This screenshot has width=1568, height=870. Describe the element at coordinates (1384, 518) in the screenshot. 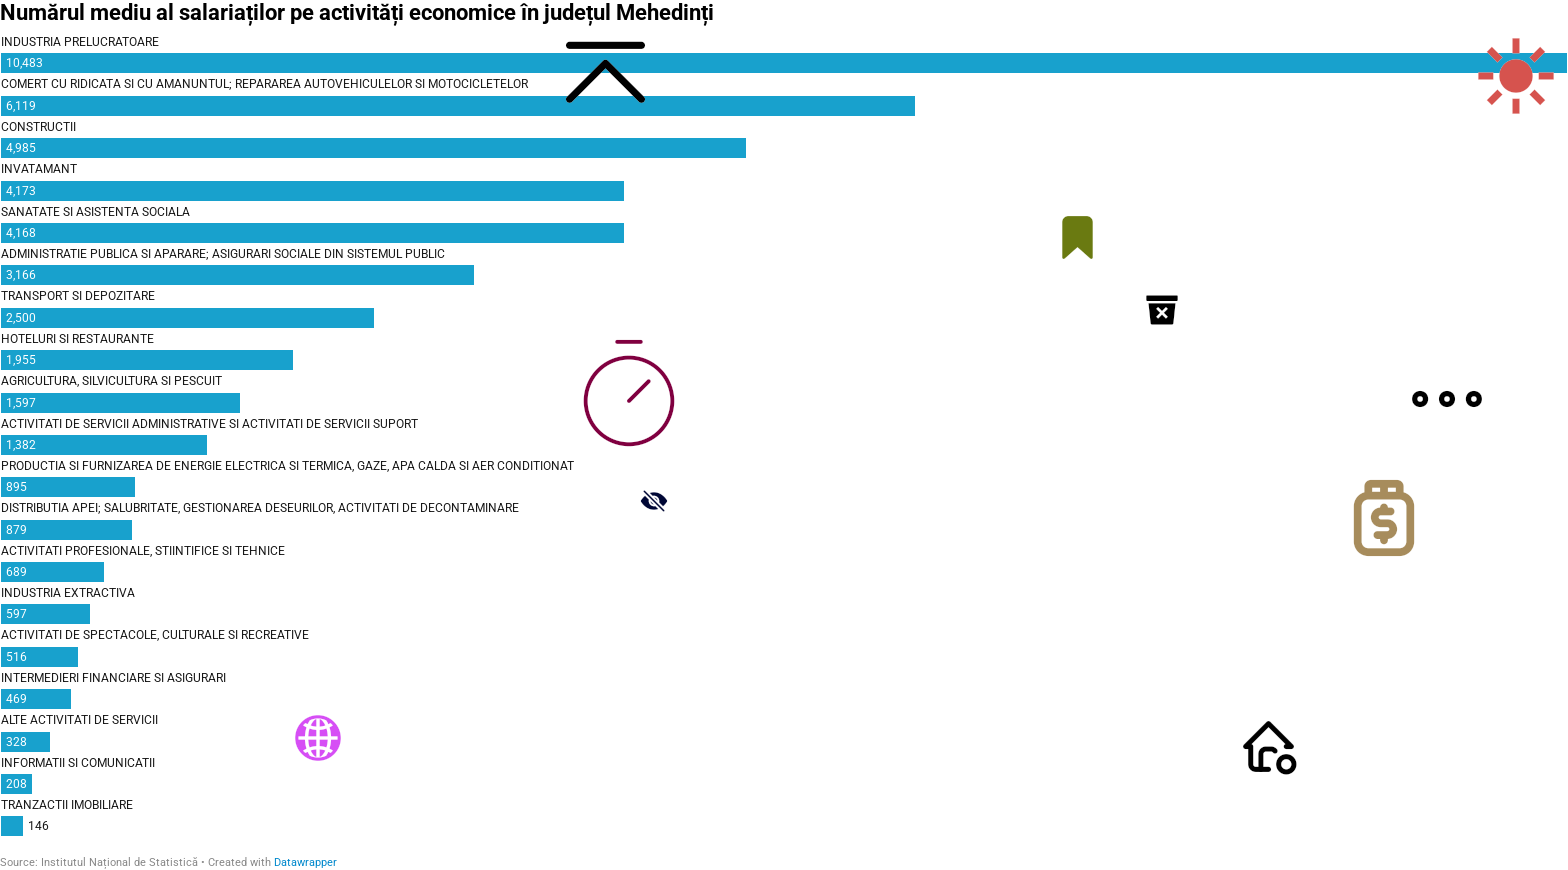

I see `send a tip or donation` at that location.